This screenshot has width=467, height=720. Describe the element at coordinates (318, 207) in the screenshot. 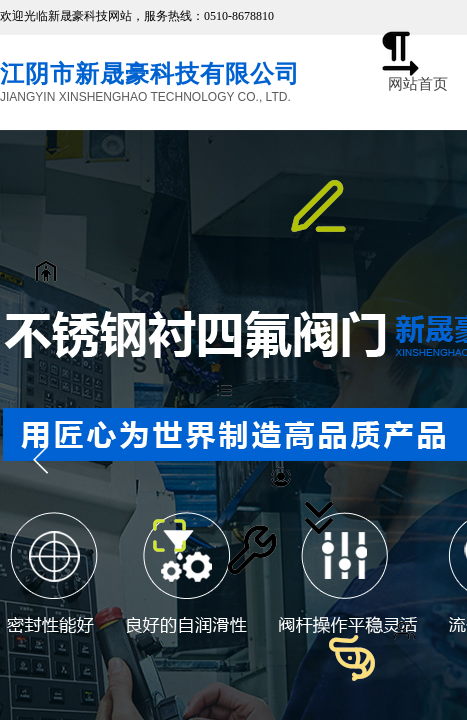

I see `edit text or content` at that location.